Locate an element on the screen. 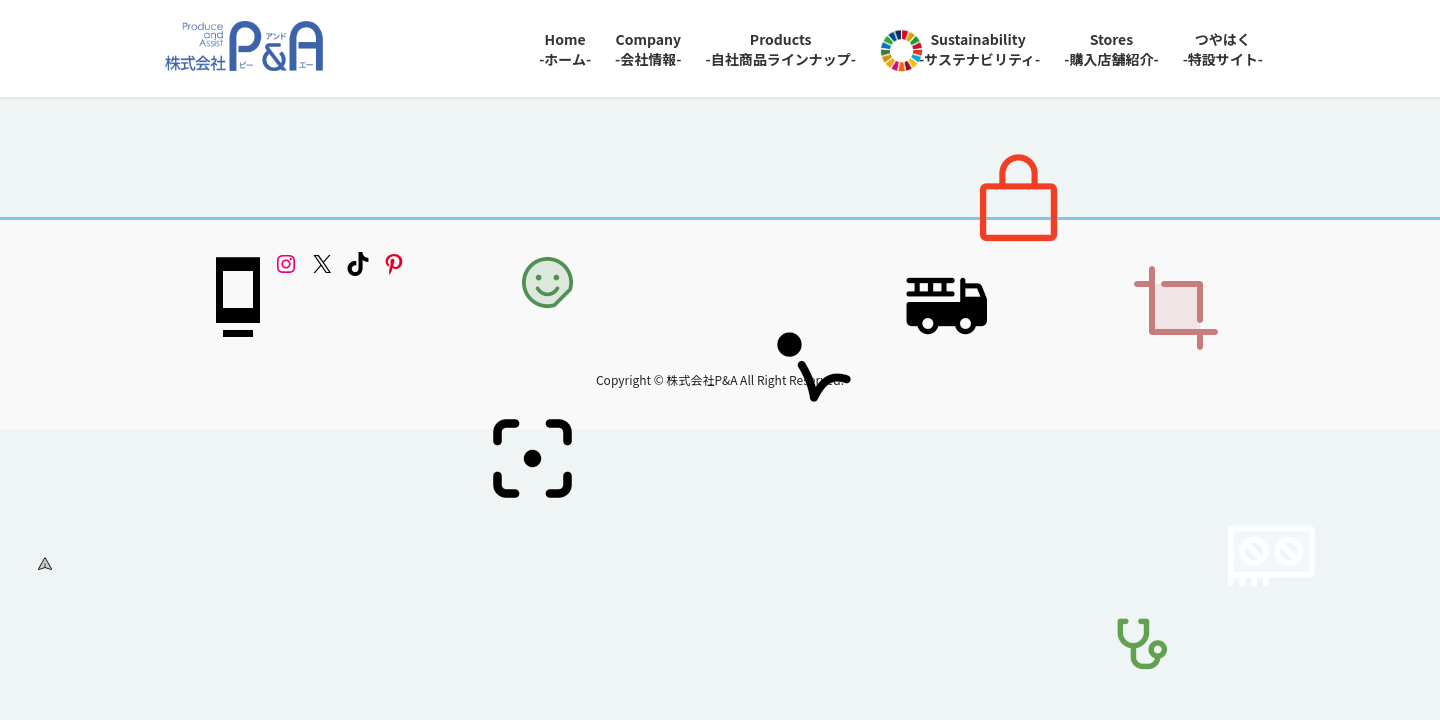 The height and width of the screenshot is (720, 1440). center focus on selected area is located at coordinates (532, 458).